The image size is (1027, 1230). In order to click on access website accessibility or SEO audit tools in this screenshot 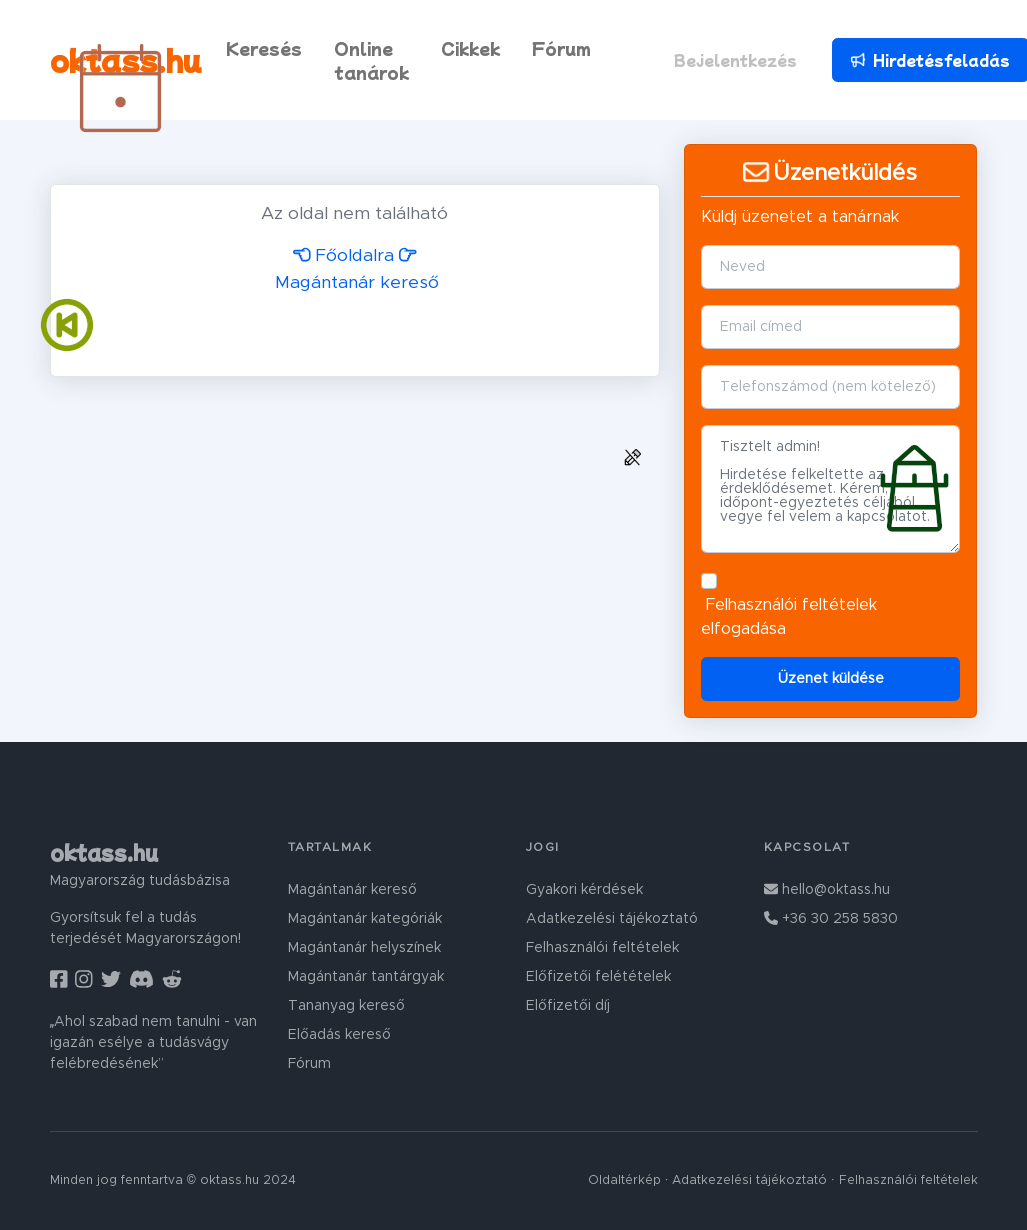, I will do `click(914, 491)`.